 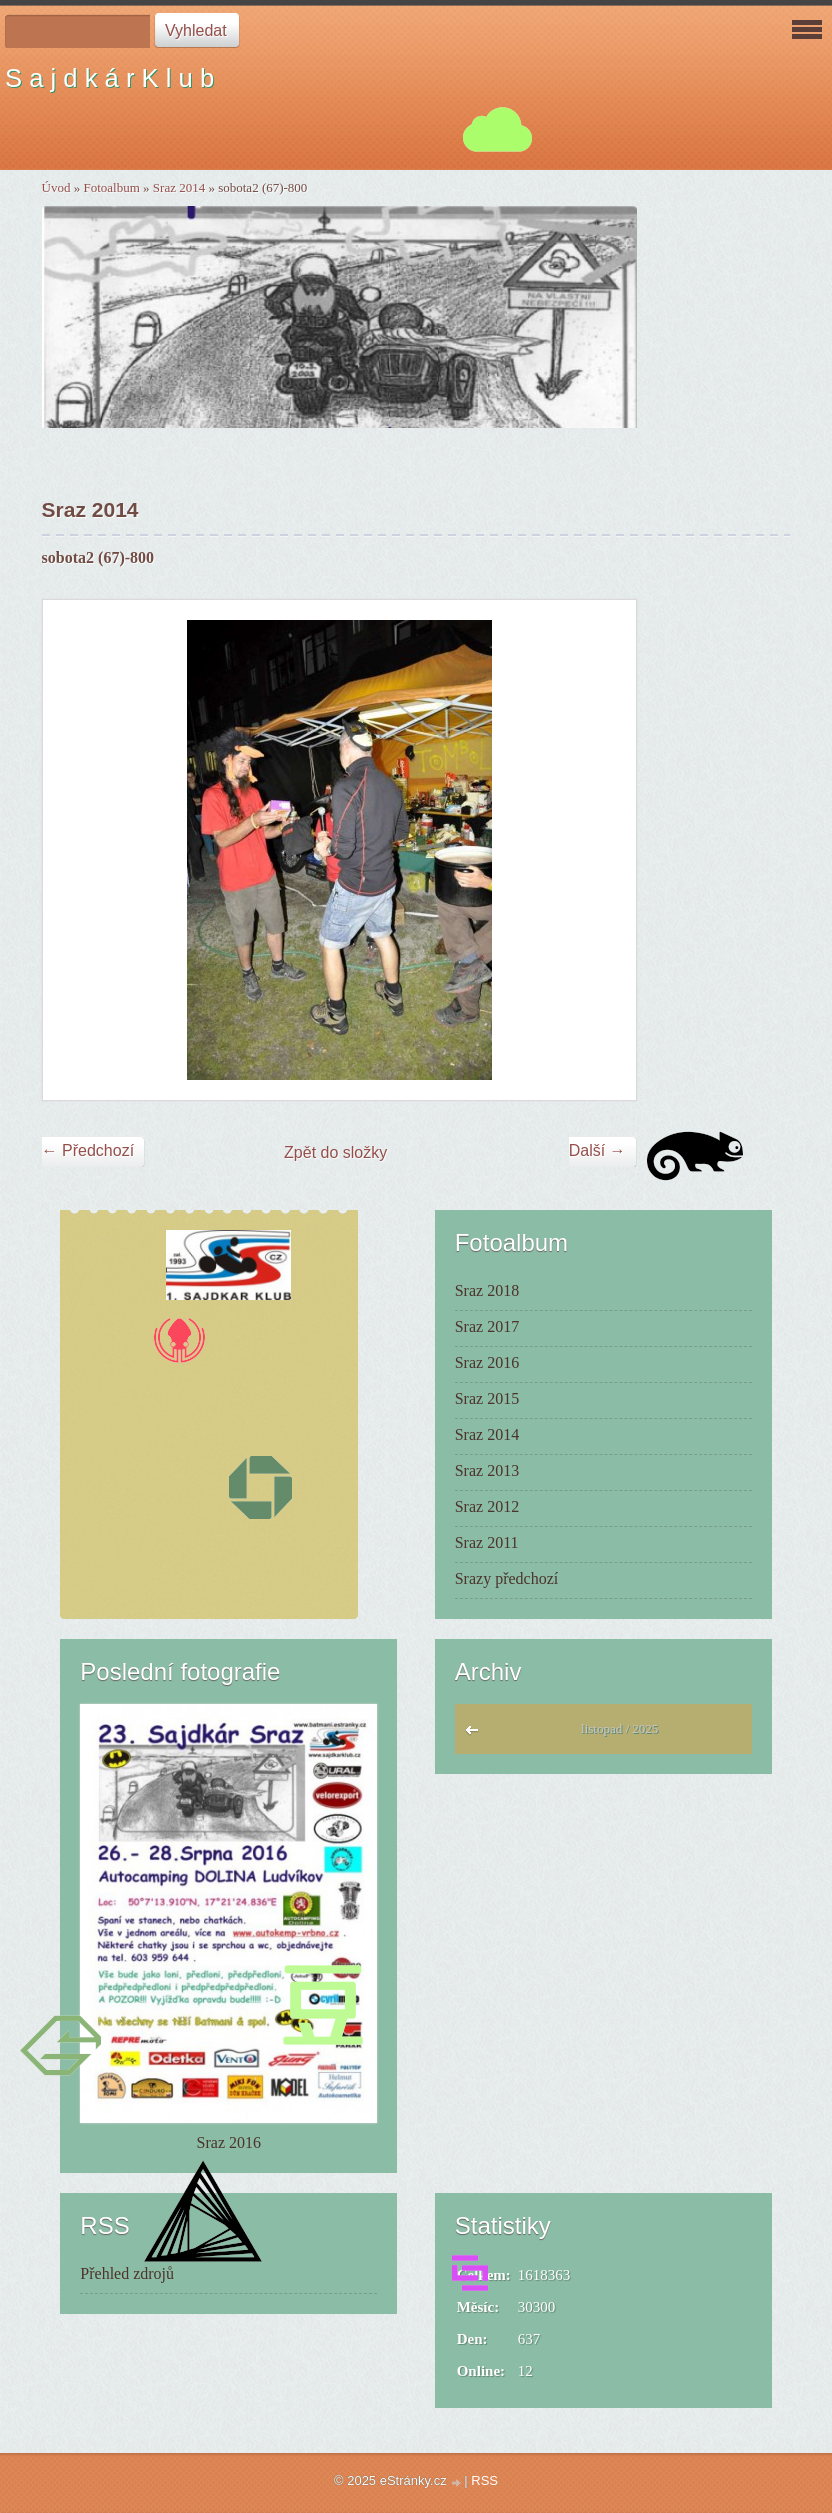 What do you see at coordinates (60, 2045) in the screenshot?
I see `garuda linux operating system logo` at bounding box center [60, 2045].